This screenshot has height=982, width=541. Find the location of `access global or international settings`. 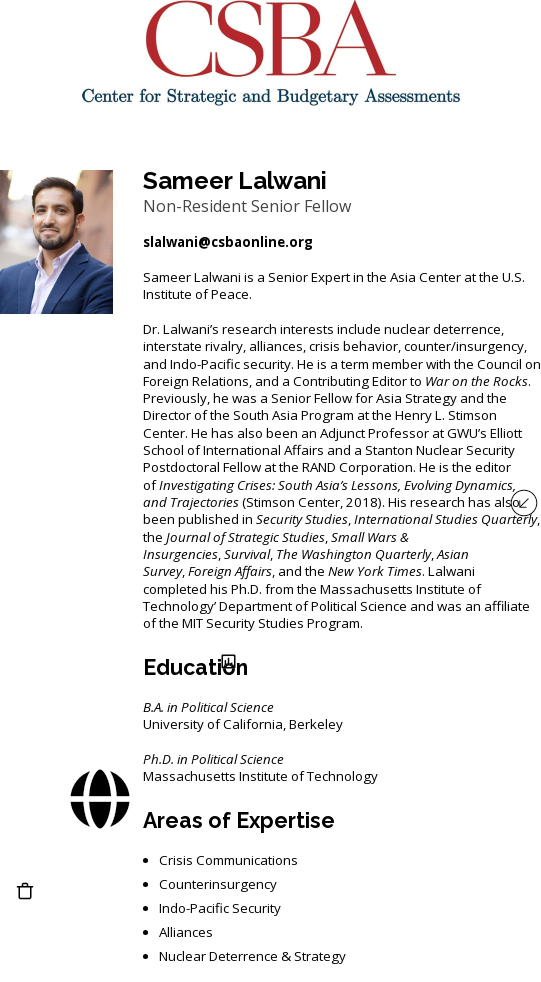

access global or international settings is located at coordinates (100, 799).